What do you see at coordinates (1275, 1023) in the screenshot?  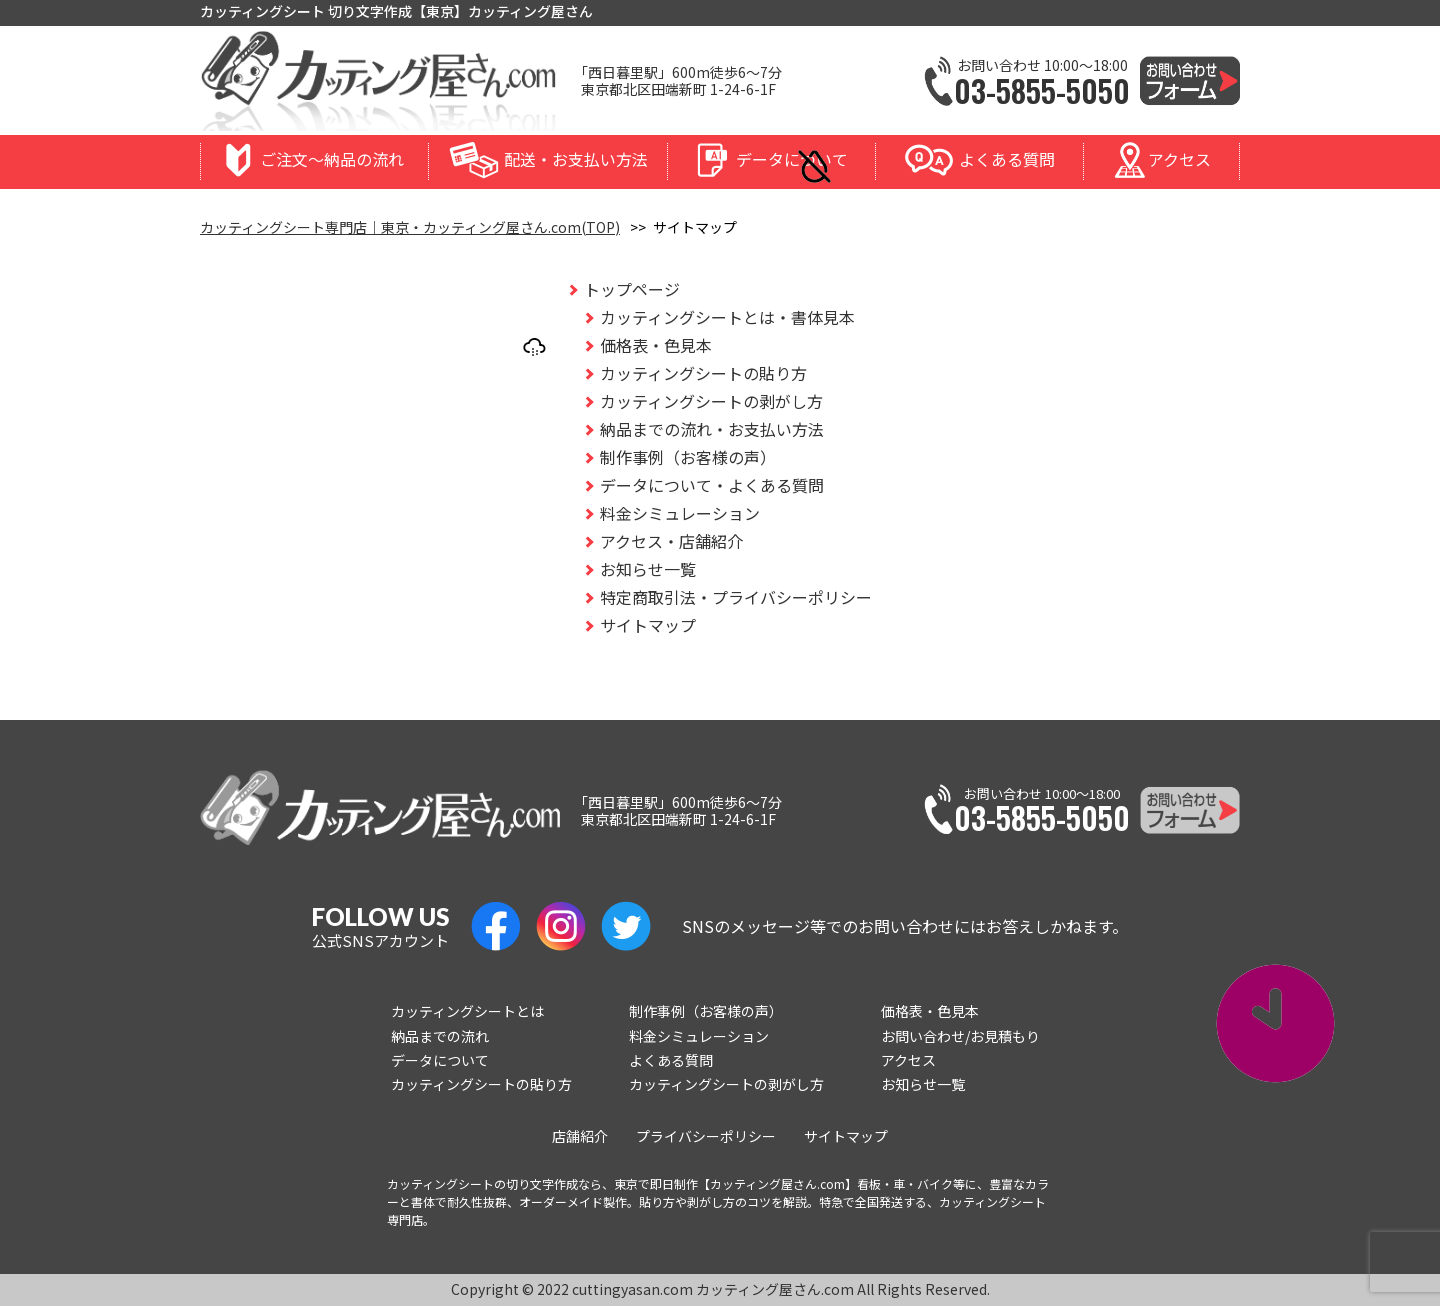 I see `indicates the current time is 10 o'clock` at bounding box center [1275, 1023].